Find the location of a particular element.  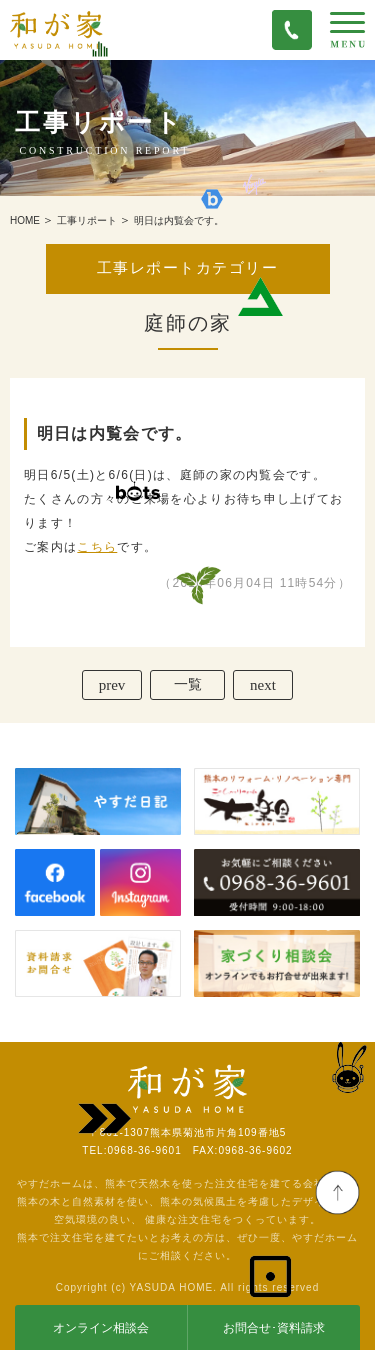

inertia.js framework logo is located at coordinates (104, 1118).